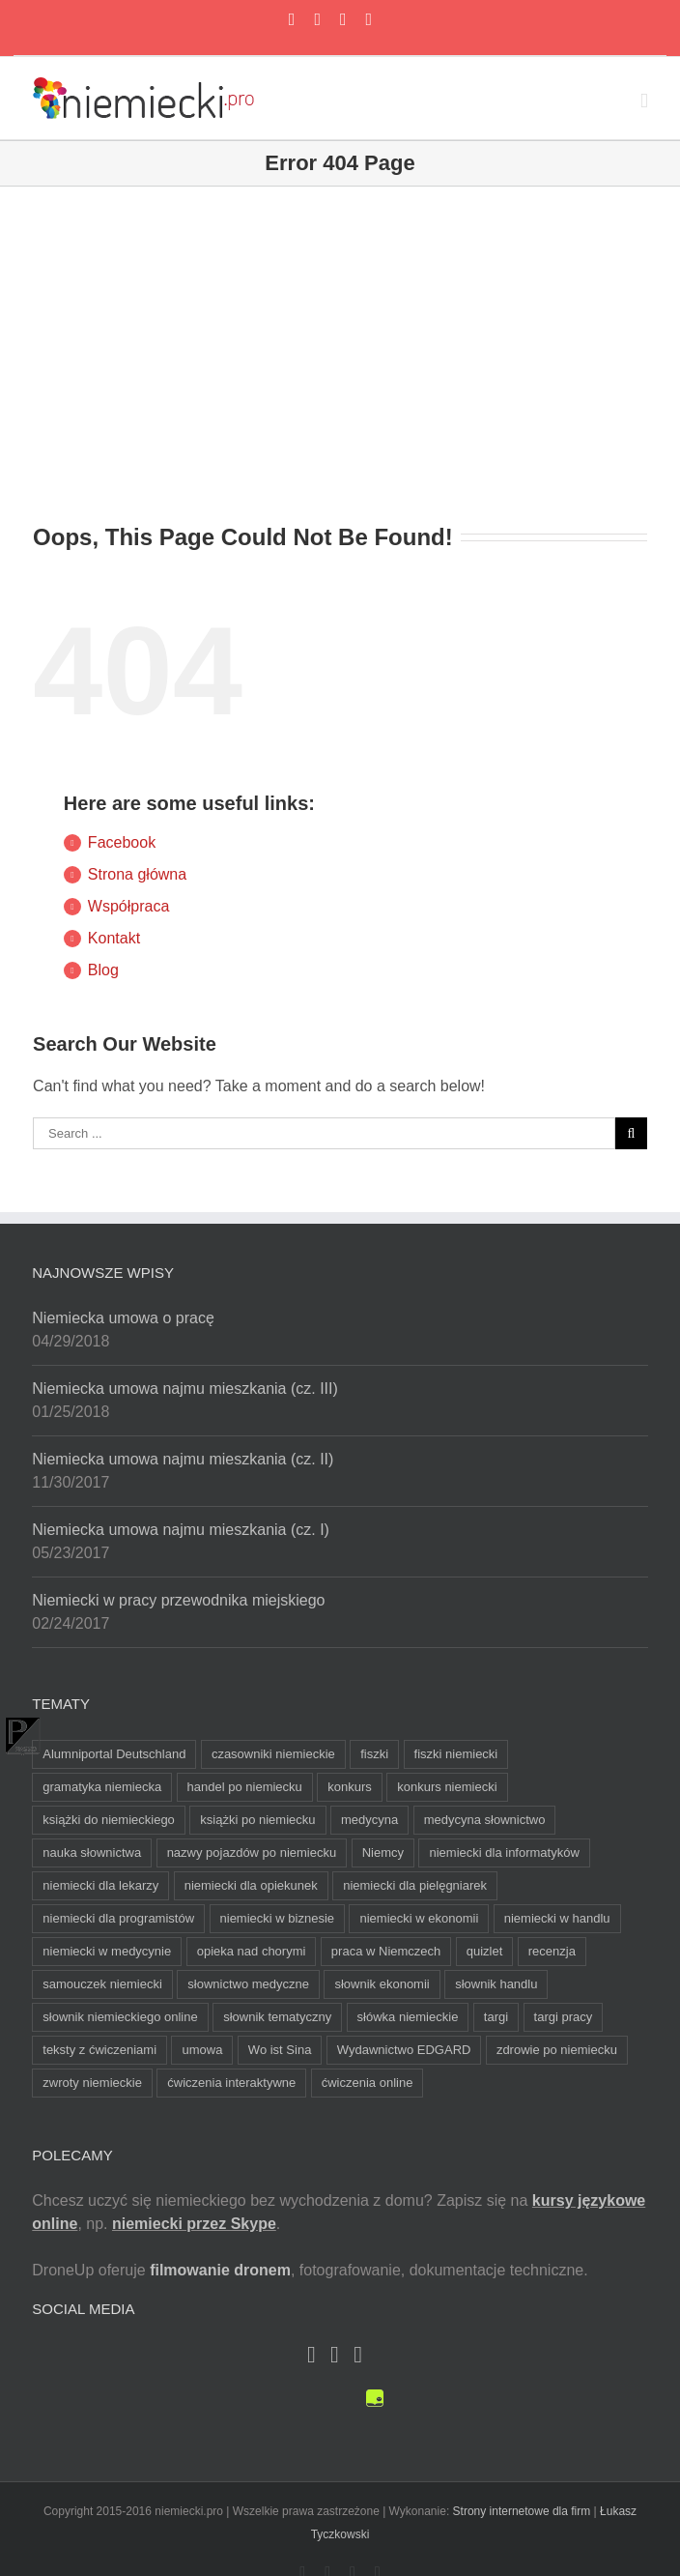 This screenshot has width=680, height=2576. Describe the element at coordinates (22, 1736) in the screenshot. I see `Piaggio Group company logo` at that location.